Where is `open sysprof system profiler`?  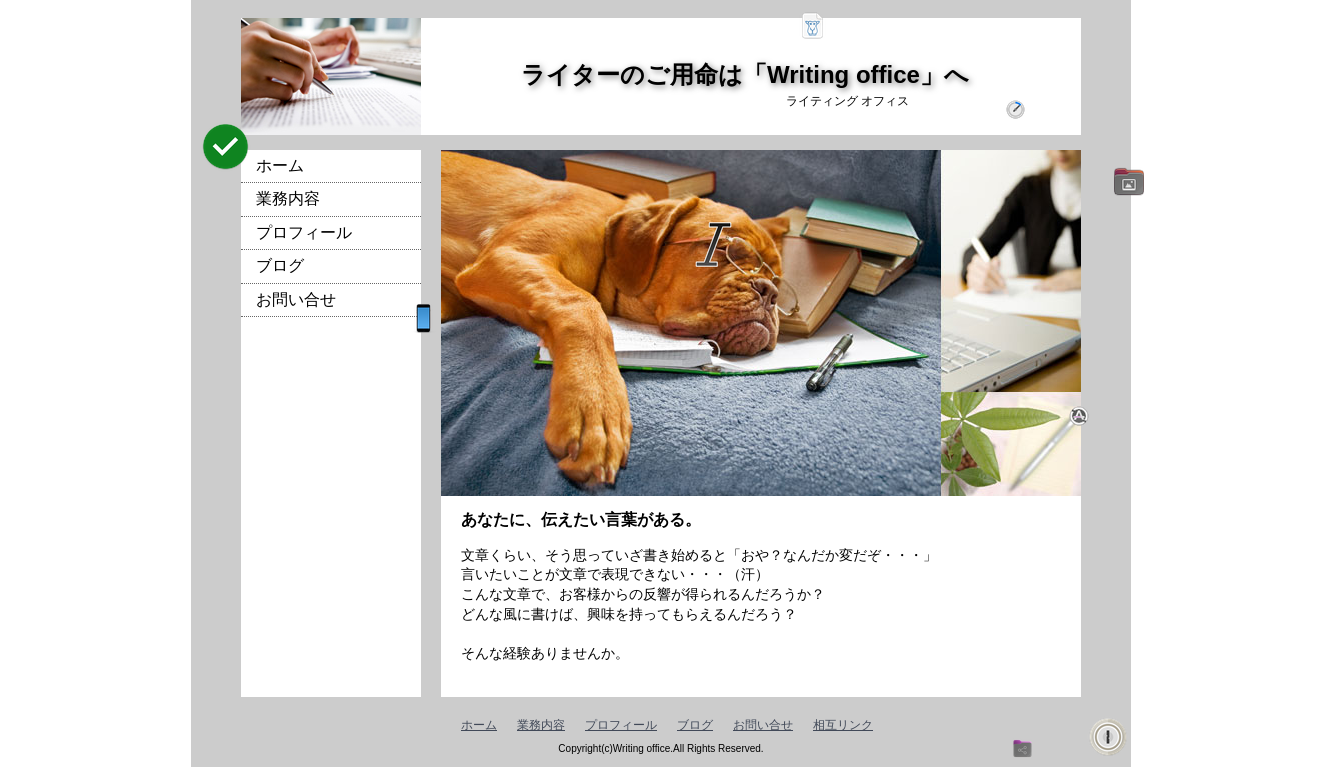 open sysprof system profiler is located at coordinates (1015, 109).